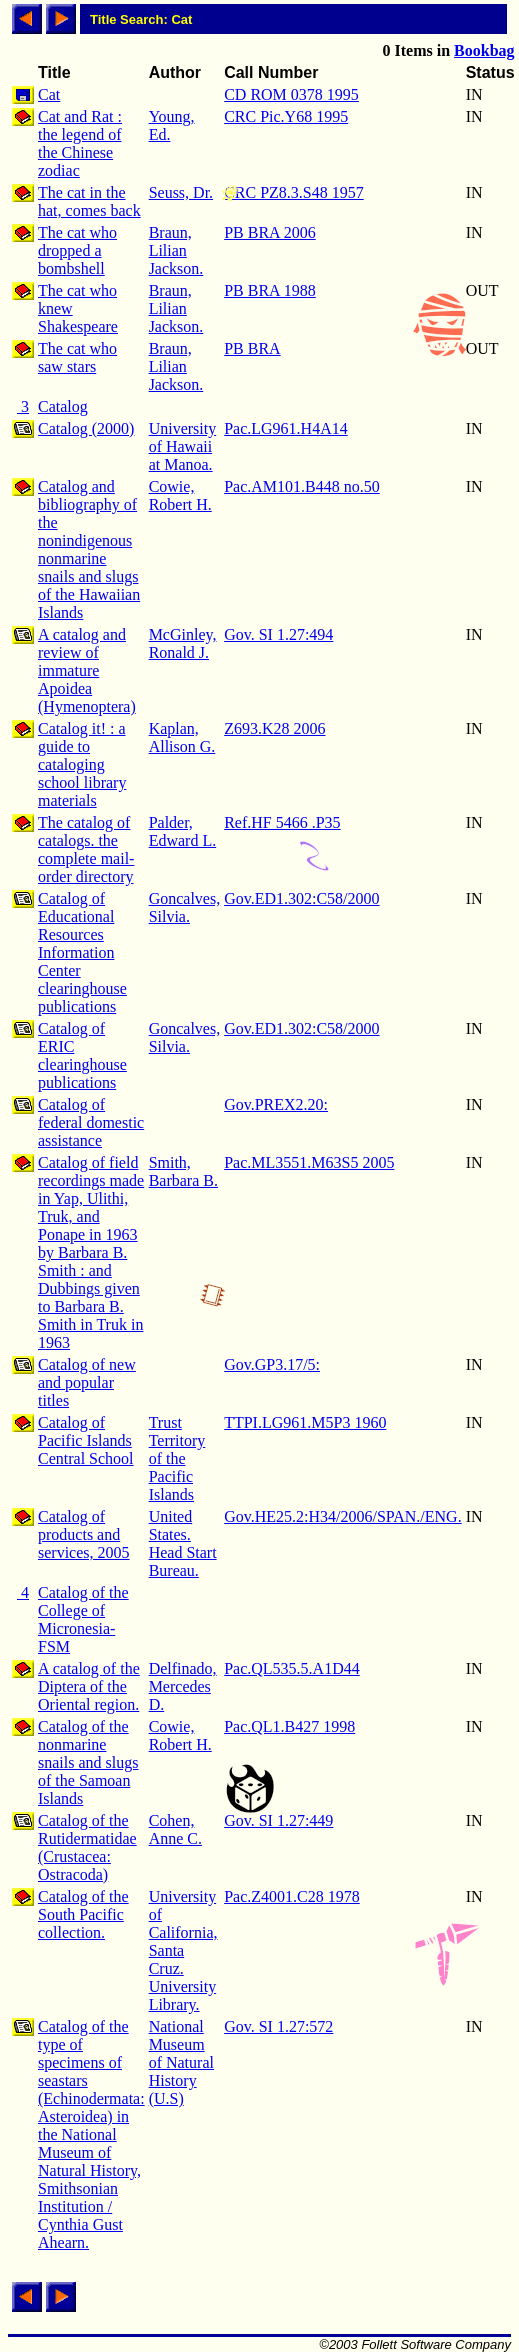  Describe the element at coordinates (212, 1295) in the screenshot. I see `view hardware or processor information` at that location.